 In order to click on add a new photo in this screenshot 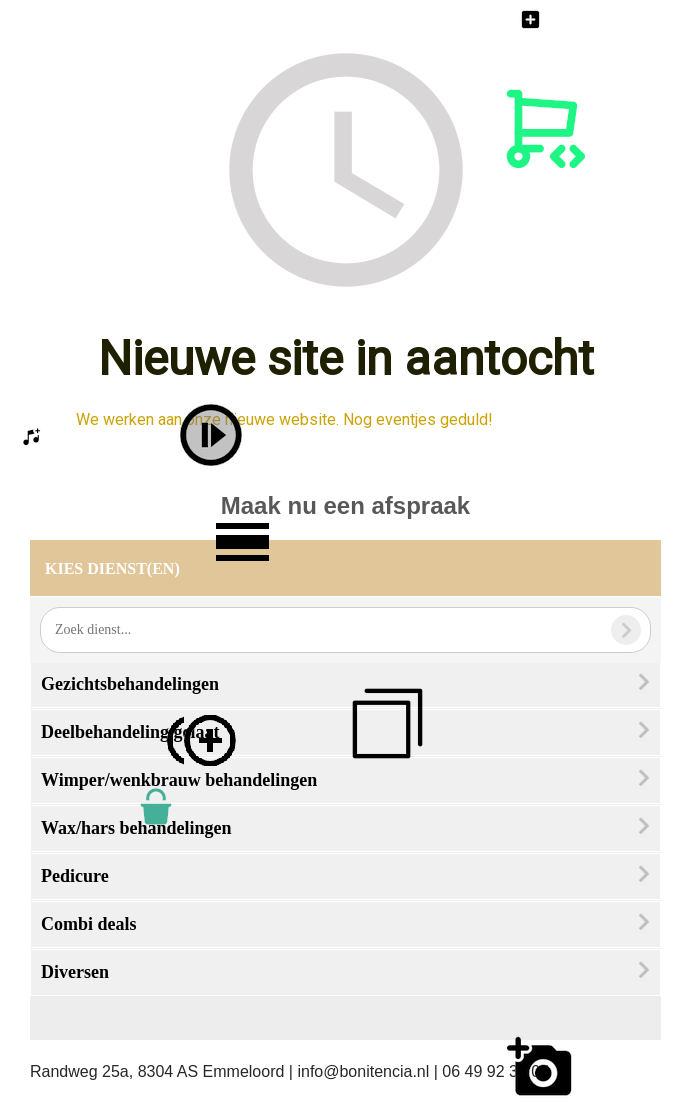, I will do `click(540, 1067)`.